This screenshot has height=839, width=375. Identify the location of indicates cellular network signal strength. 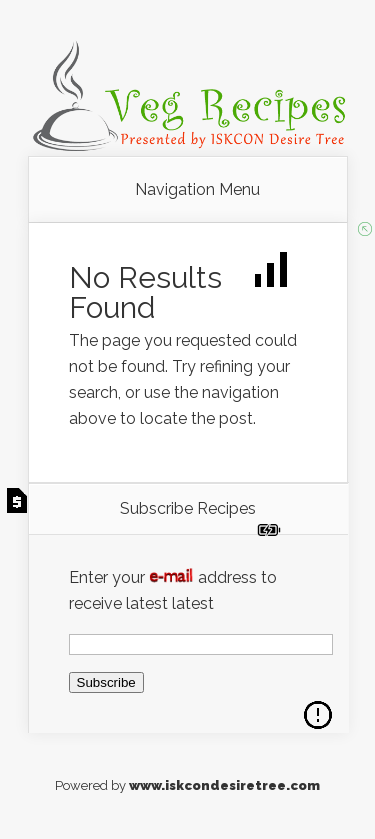
(269, 269).